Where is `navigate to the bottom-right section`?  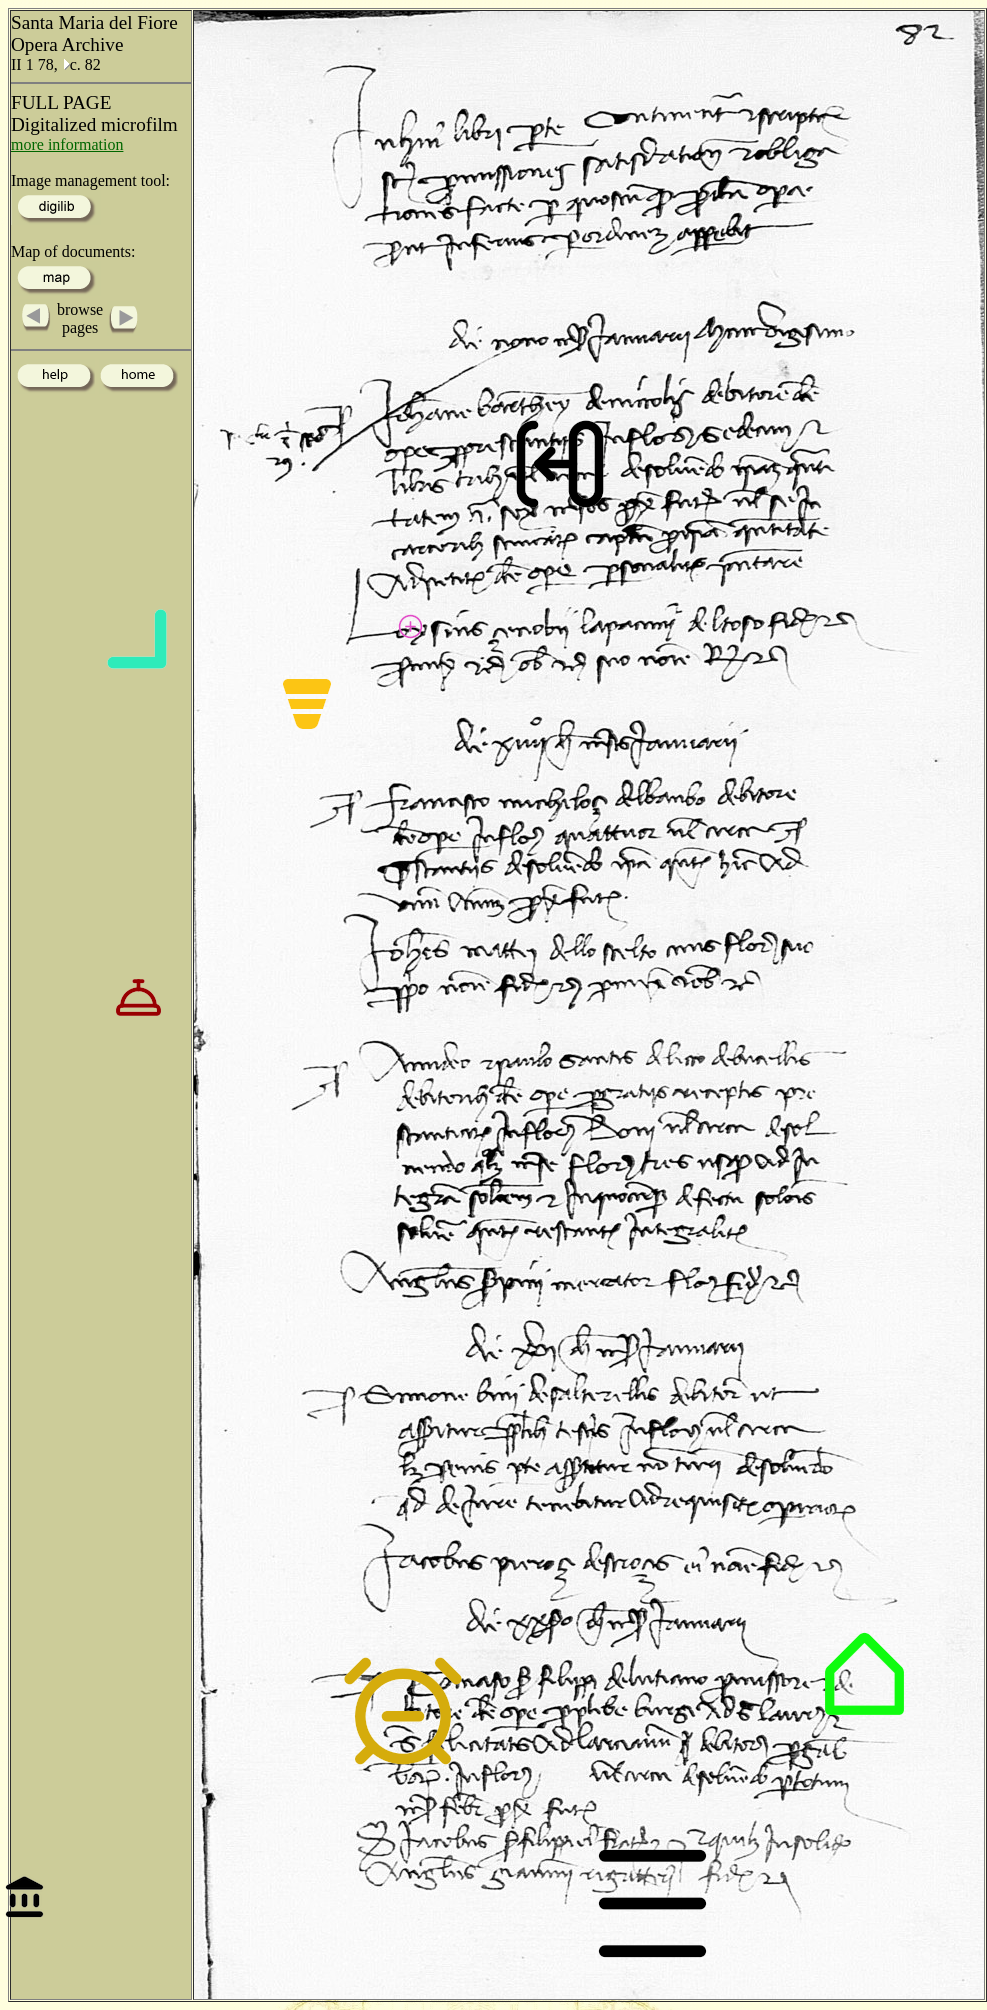
navigate to the bottom-right section is located at coordinates (137, 639).